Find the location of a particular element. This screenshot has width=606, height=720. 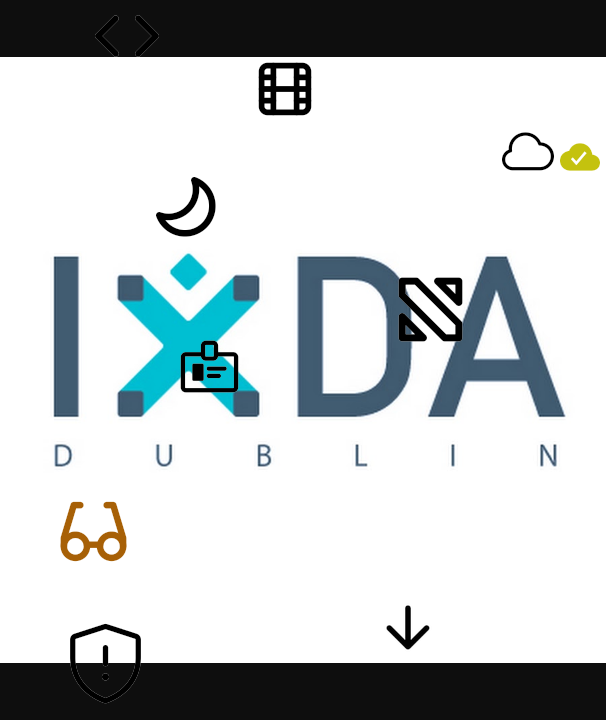

open apple news app is located at coordinates (430, 309).